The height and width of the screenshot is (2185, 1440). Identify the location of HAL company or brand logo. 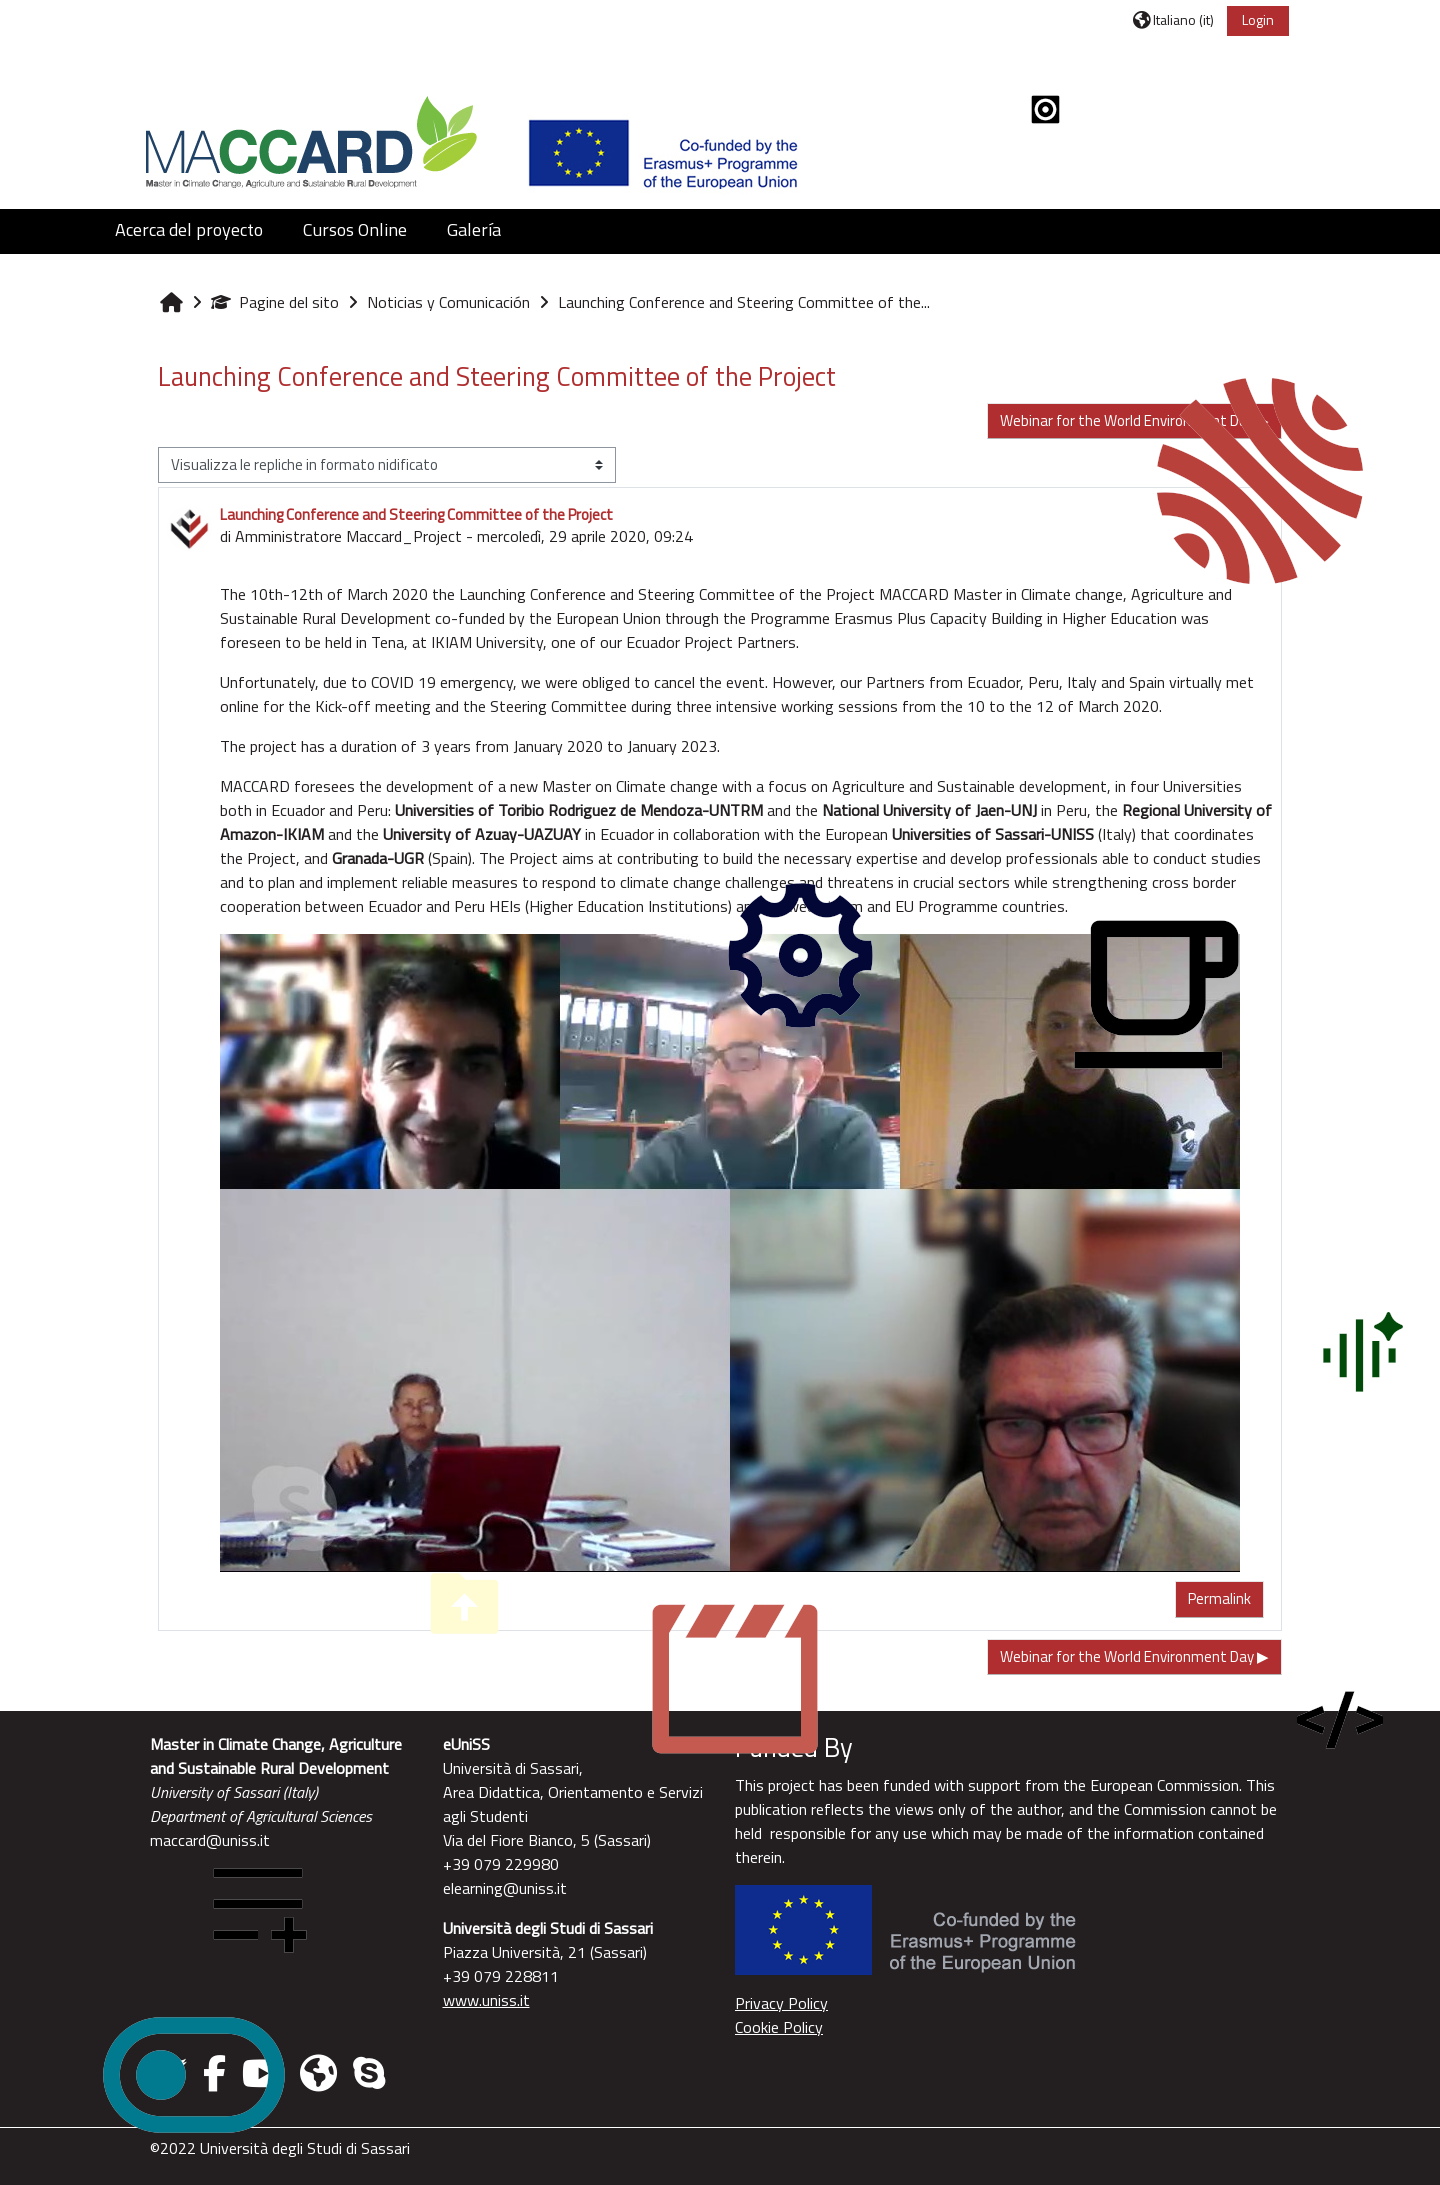
(1260, 481).